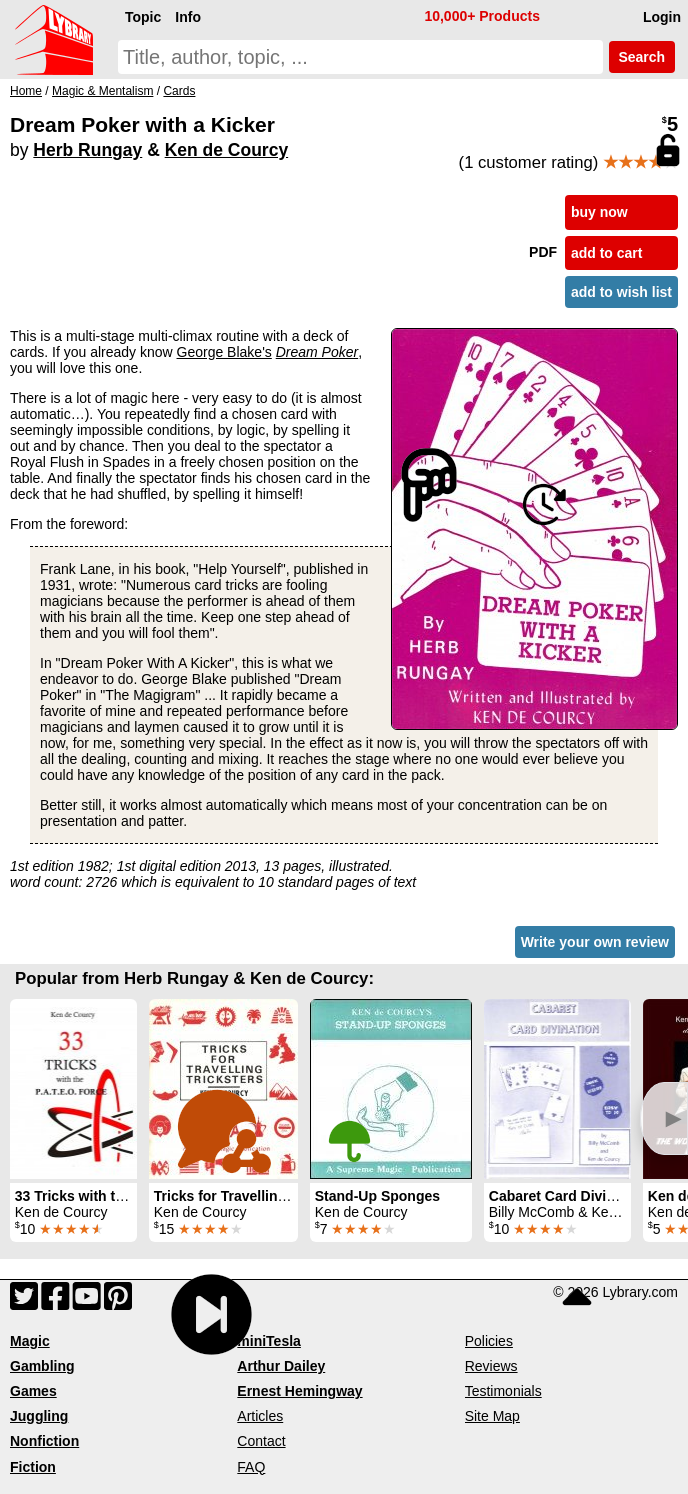 This screenshot has width=688, height=1494. Describe the element at coordinates (211, 1314) in the screenshot. I see `skip to the next track` at that location.